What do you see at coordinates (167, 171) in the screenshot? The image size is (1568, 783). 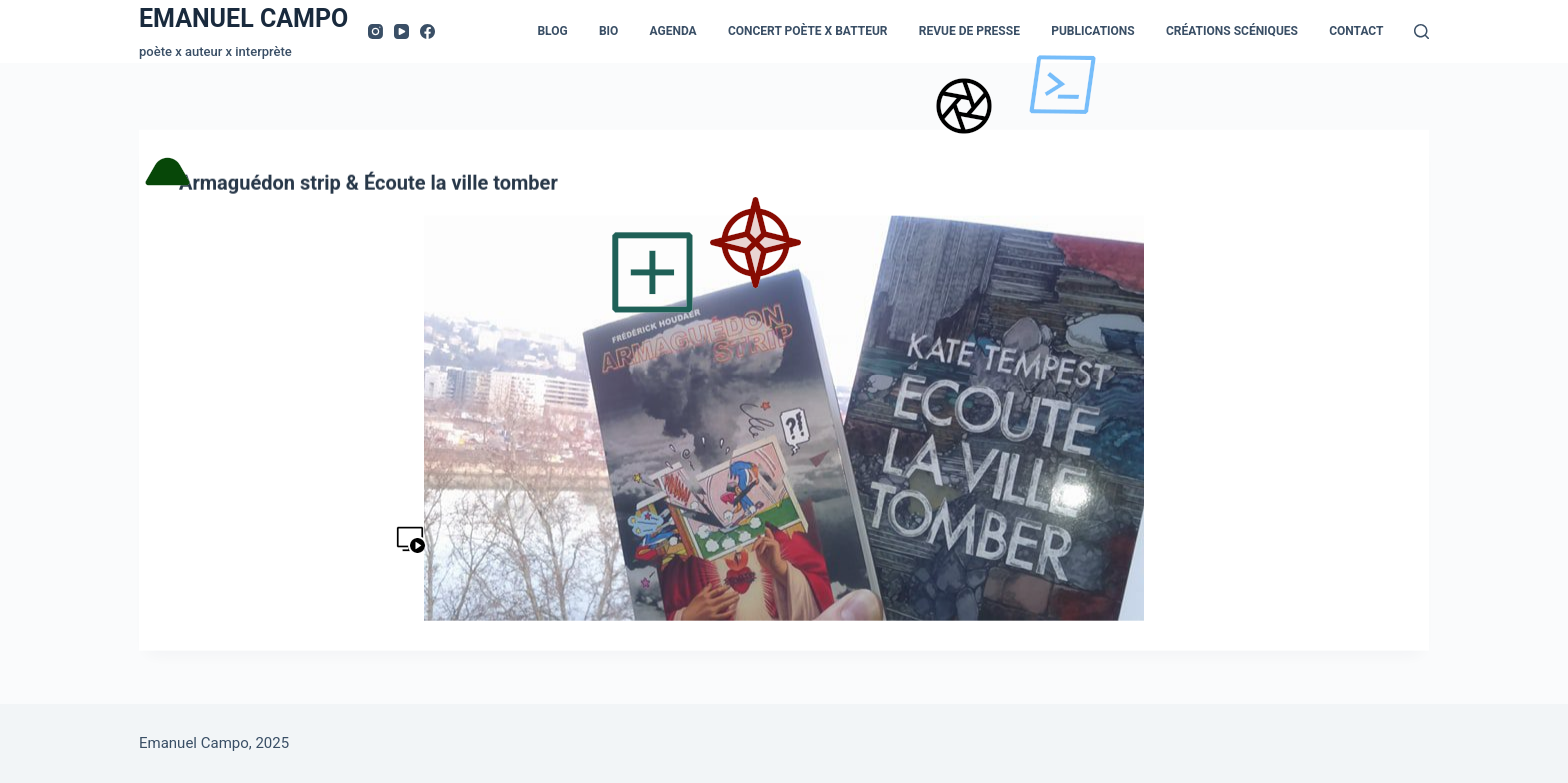 I see `indicates a mound or hill terrain feature` at bounding box center [167, 171].